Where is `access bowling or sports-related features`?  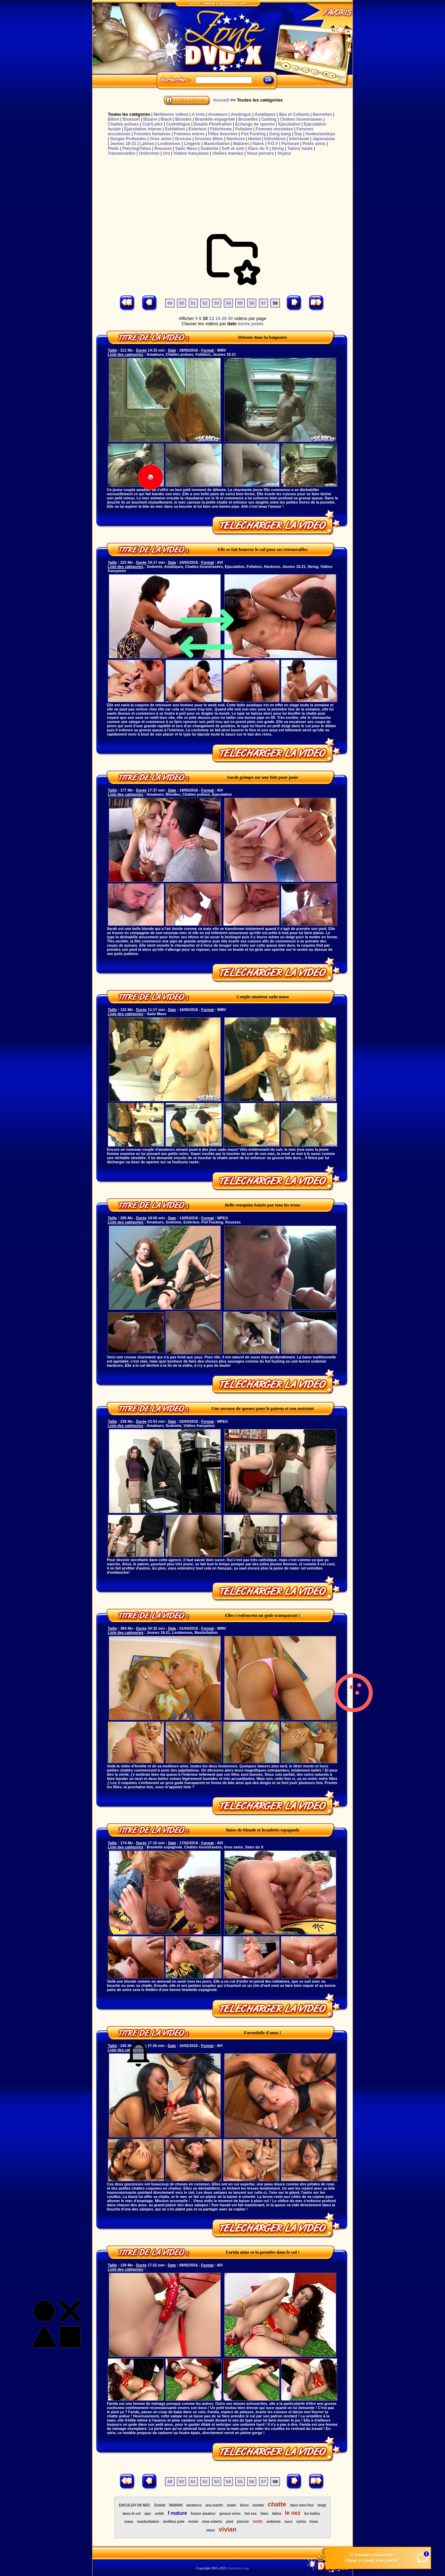 access bowling or sports-related features is located at coordinates (353, 1693).